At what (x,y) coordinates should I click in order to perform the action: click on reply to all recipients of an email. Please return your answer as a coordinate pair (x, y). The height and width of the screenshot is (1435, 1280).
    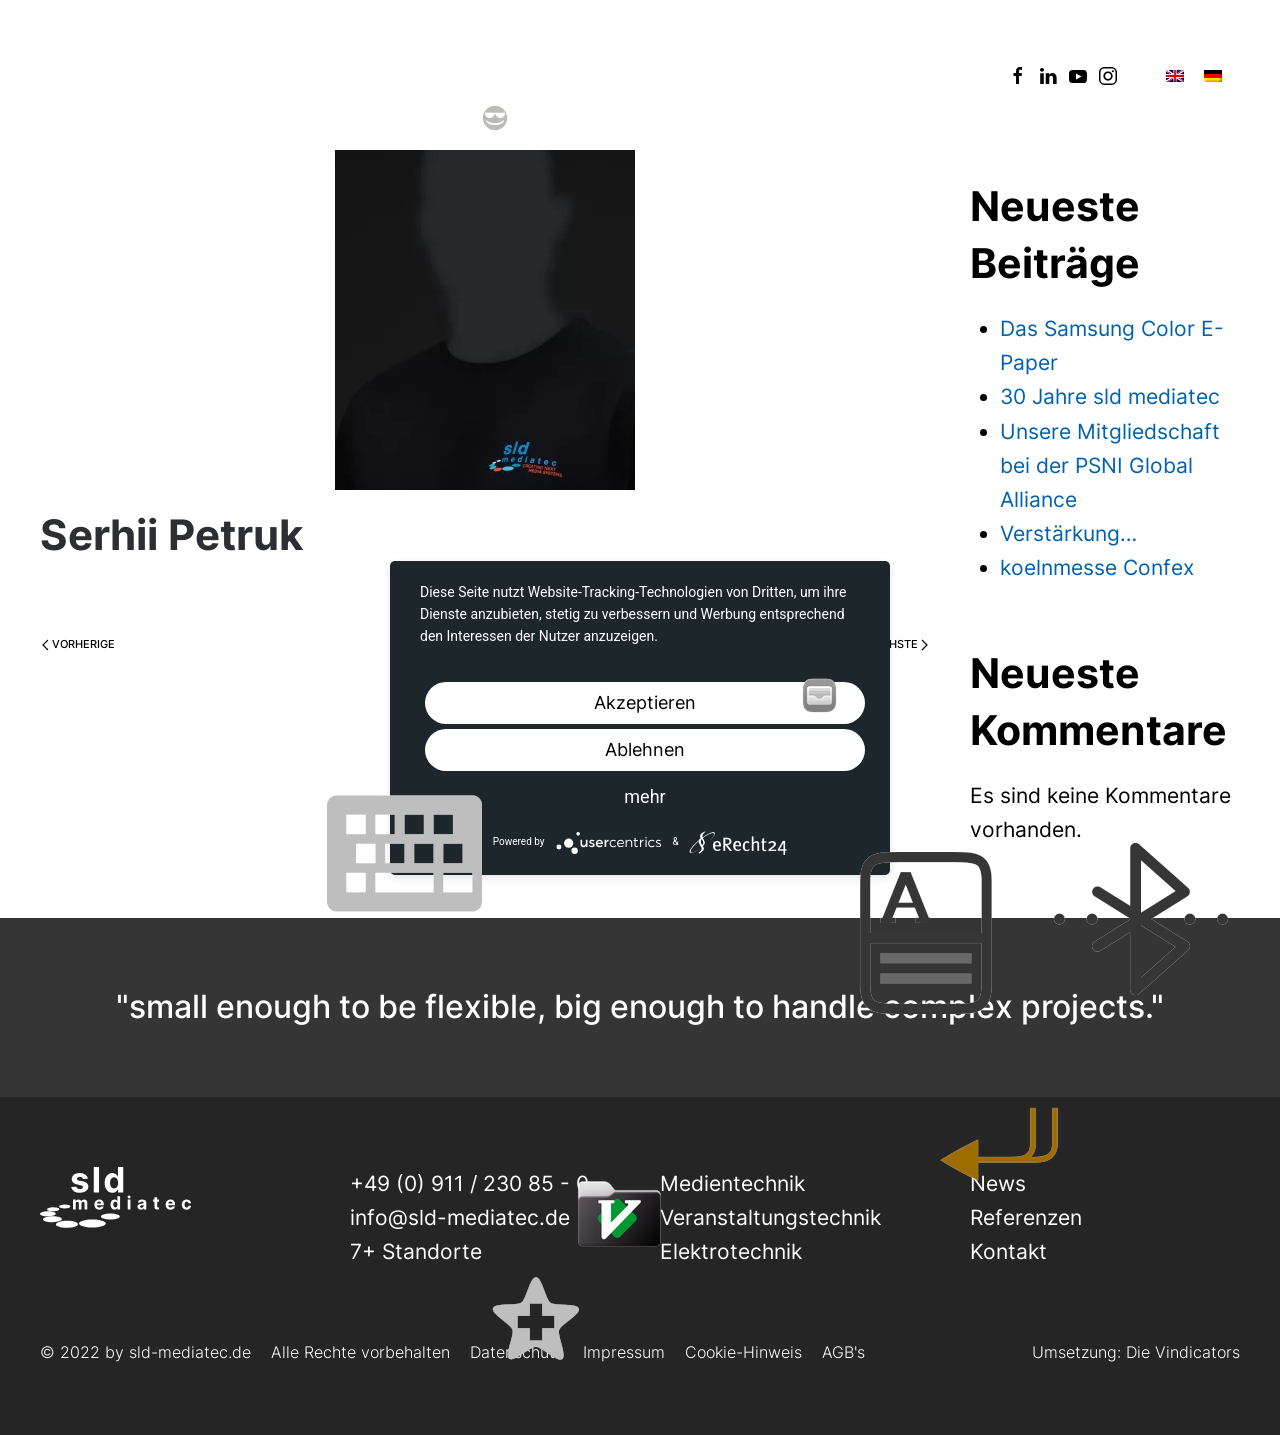
    Looking at the image, I should click on (997, 1143).